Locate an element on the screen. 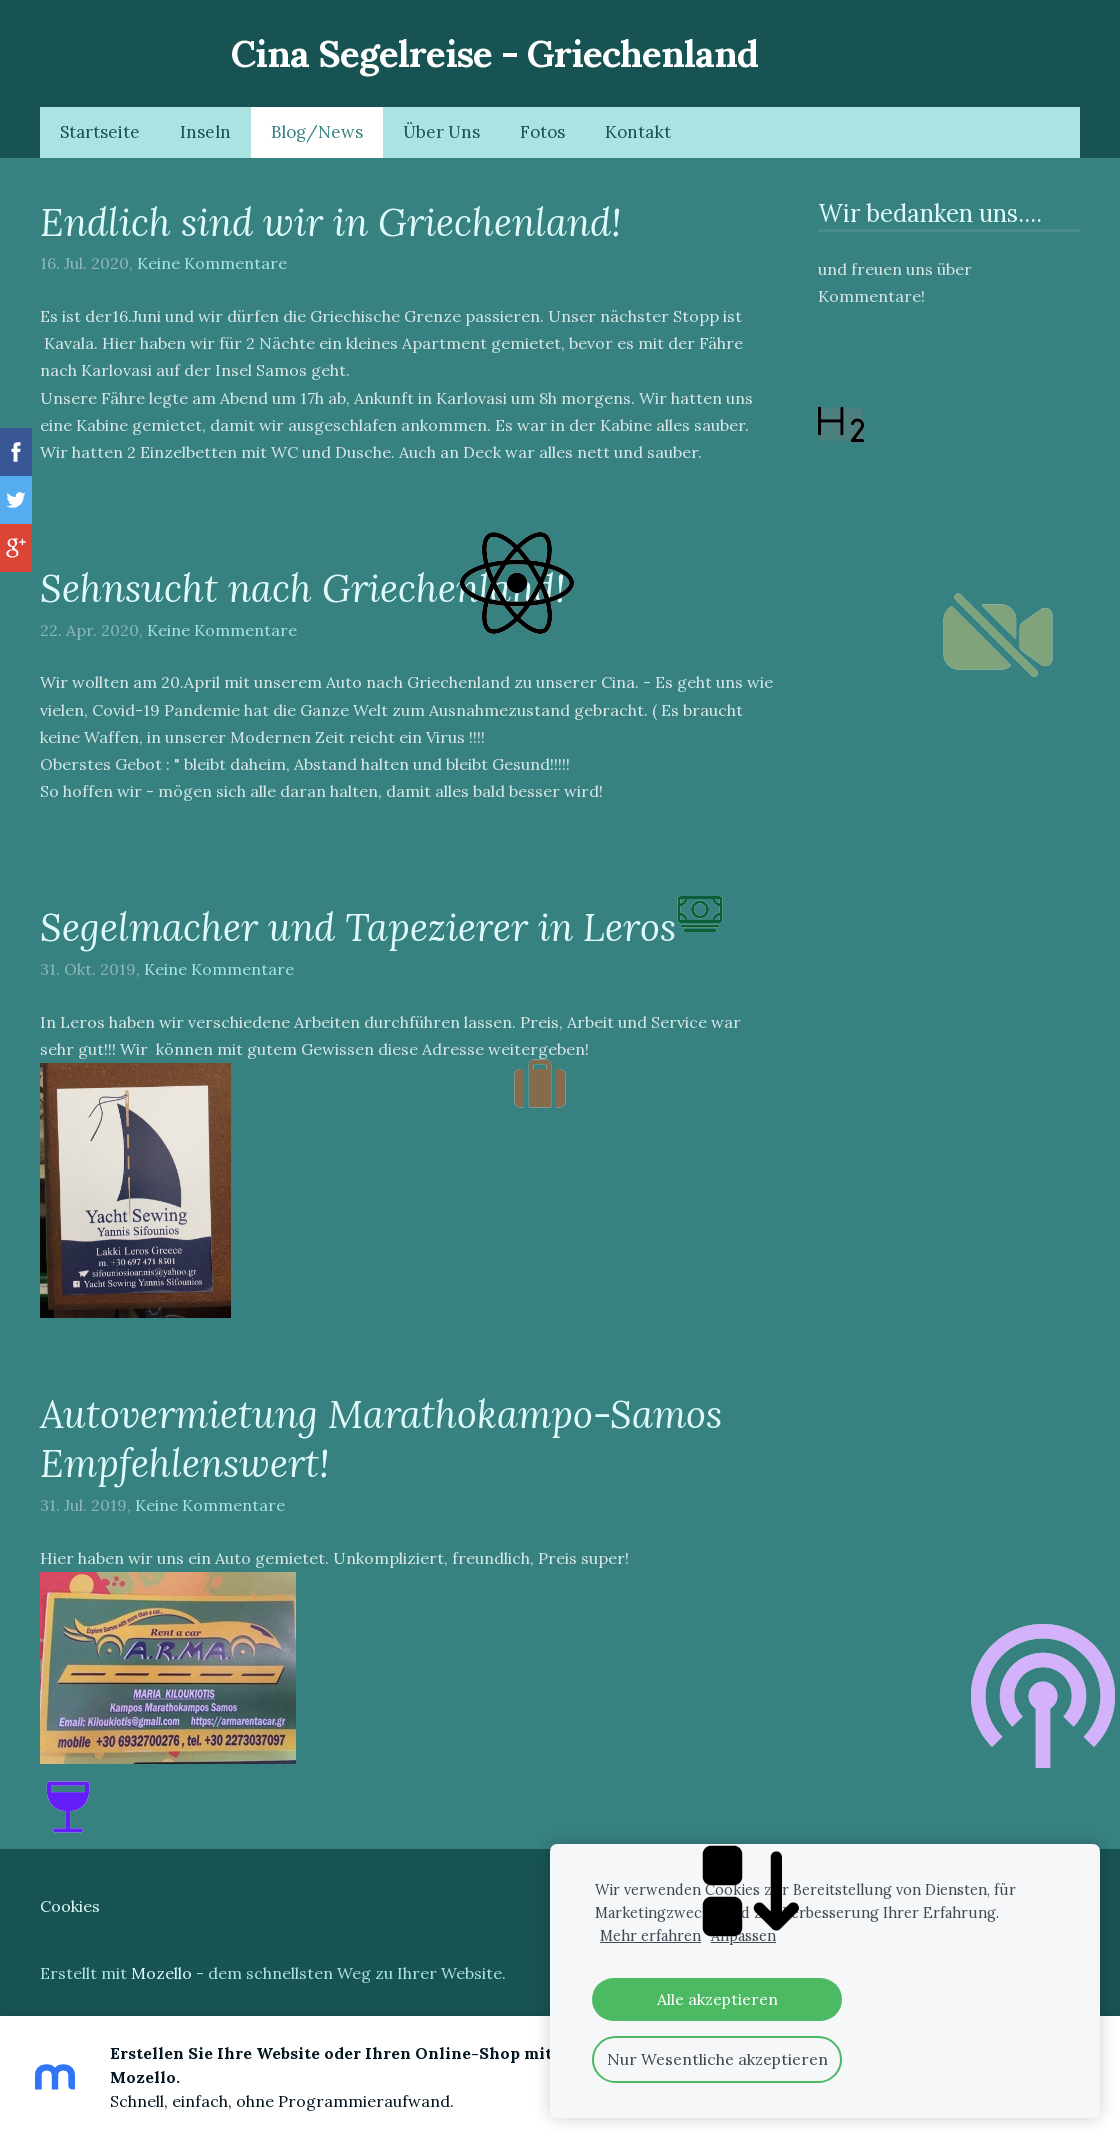 Image resolution: width=1120 pixels, height=2138 pixels. sort items in descending order is located at coordinates (748, 1891).